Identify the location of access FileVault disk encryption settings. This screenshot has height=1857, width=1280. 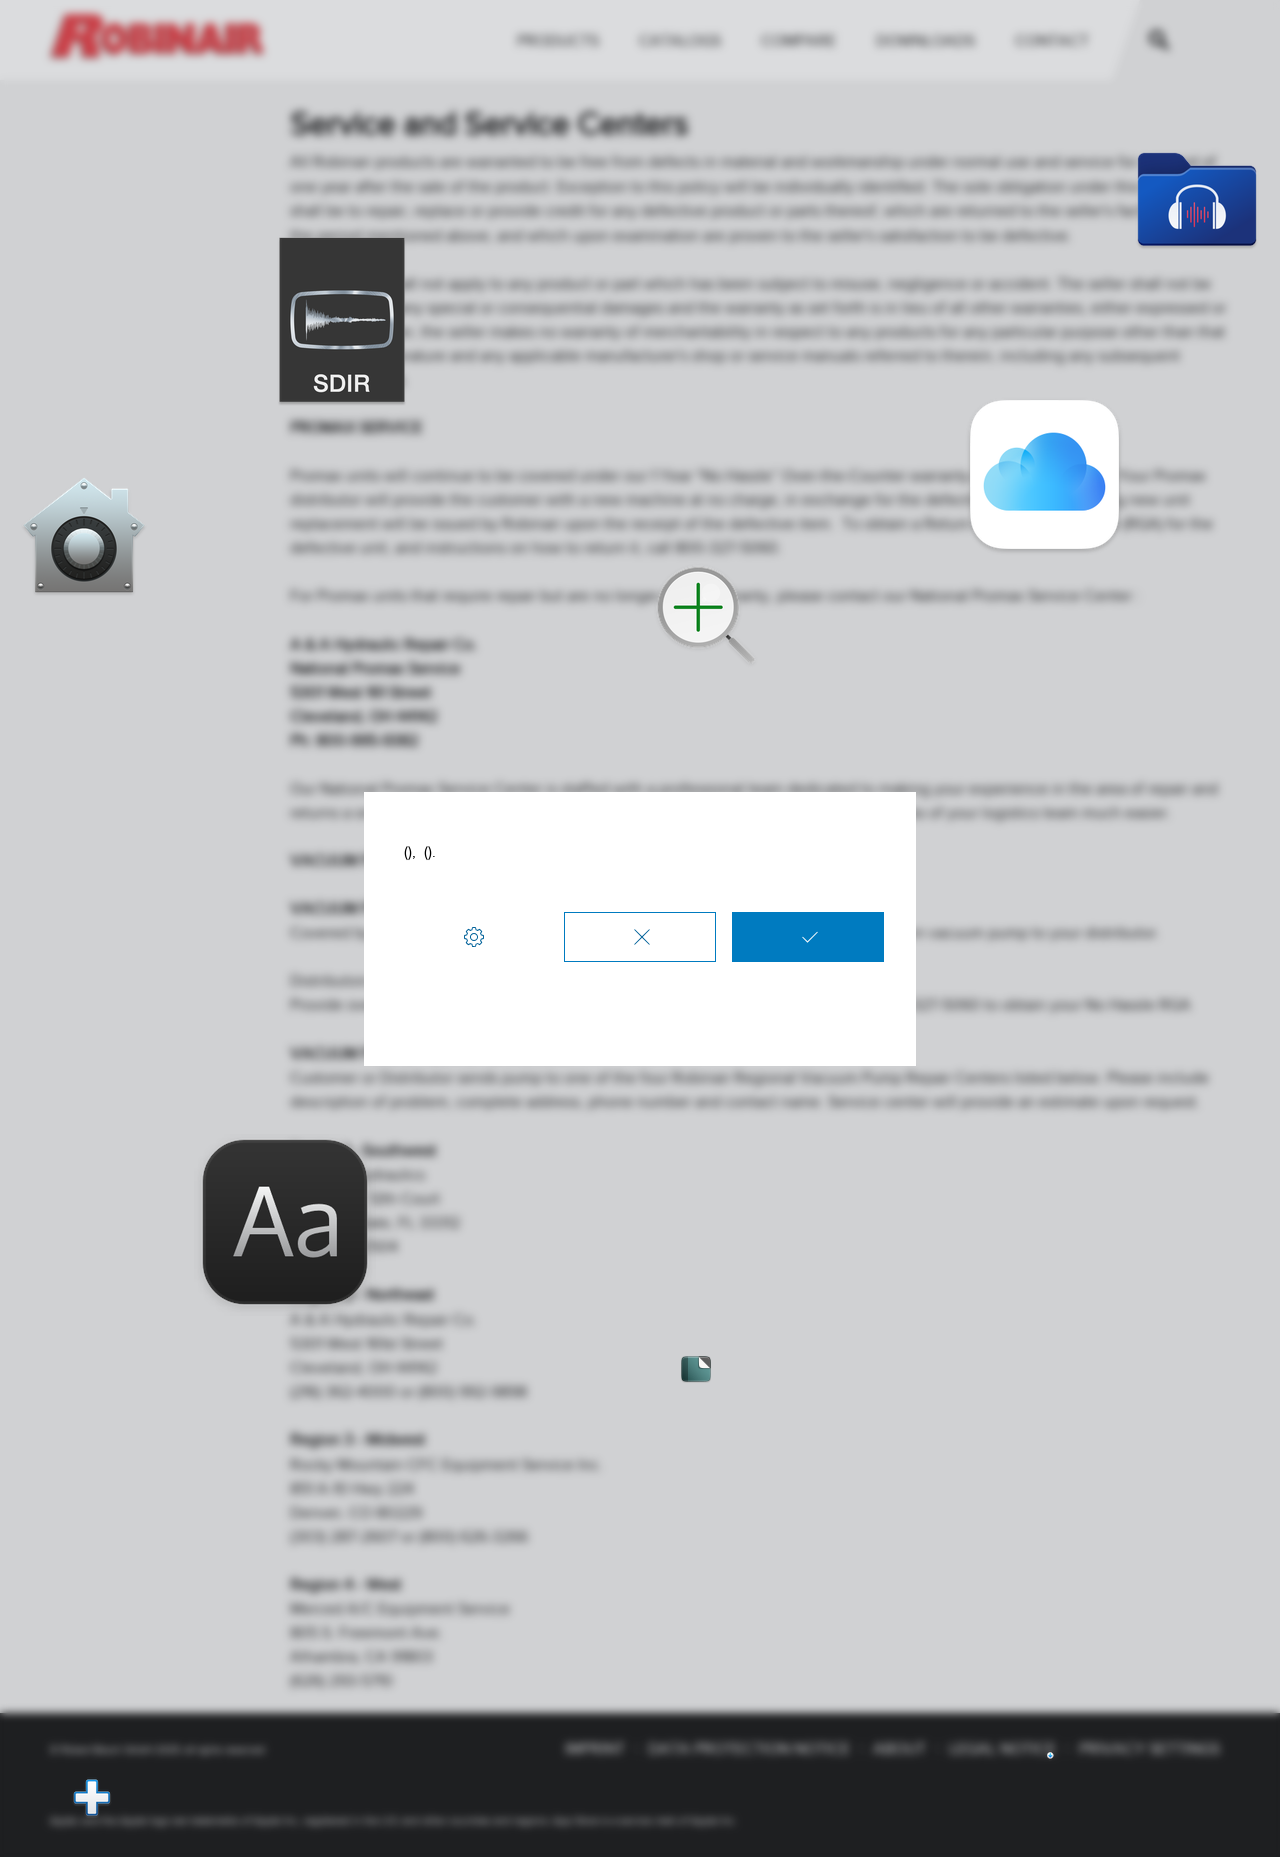
(84, 535).